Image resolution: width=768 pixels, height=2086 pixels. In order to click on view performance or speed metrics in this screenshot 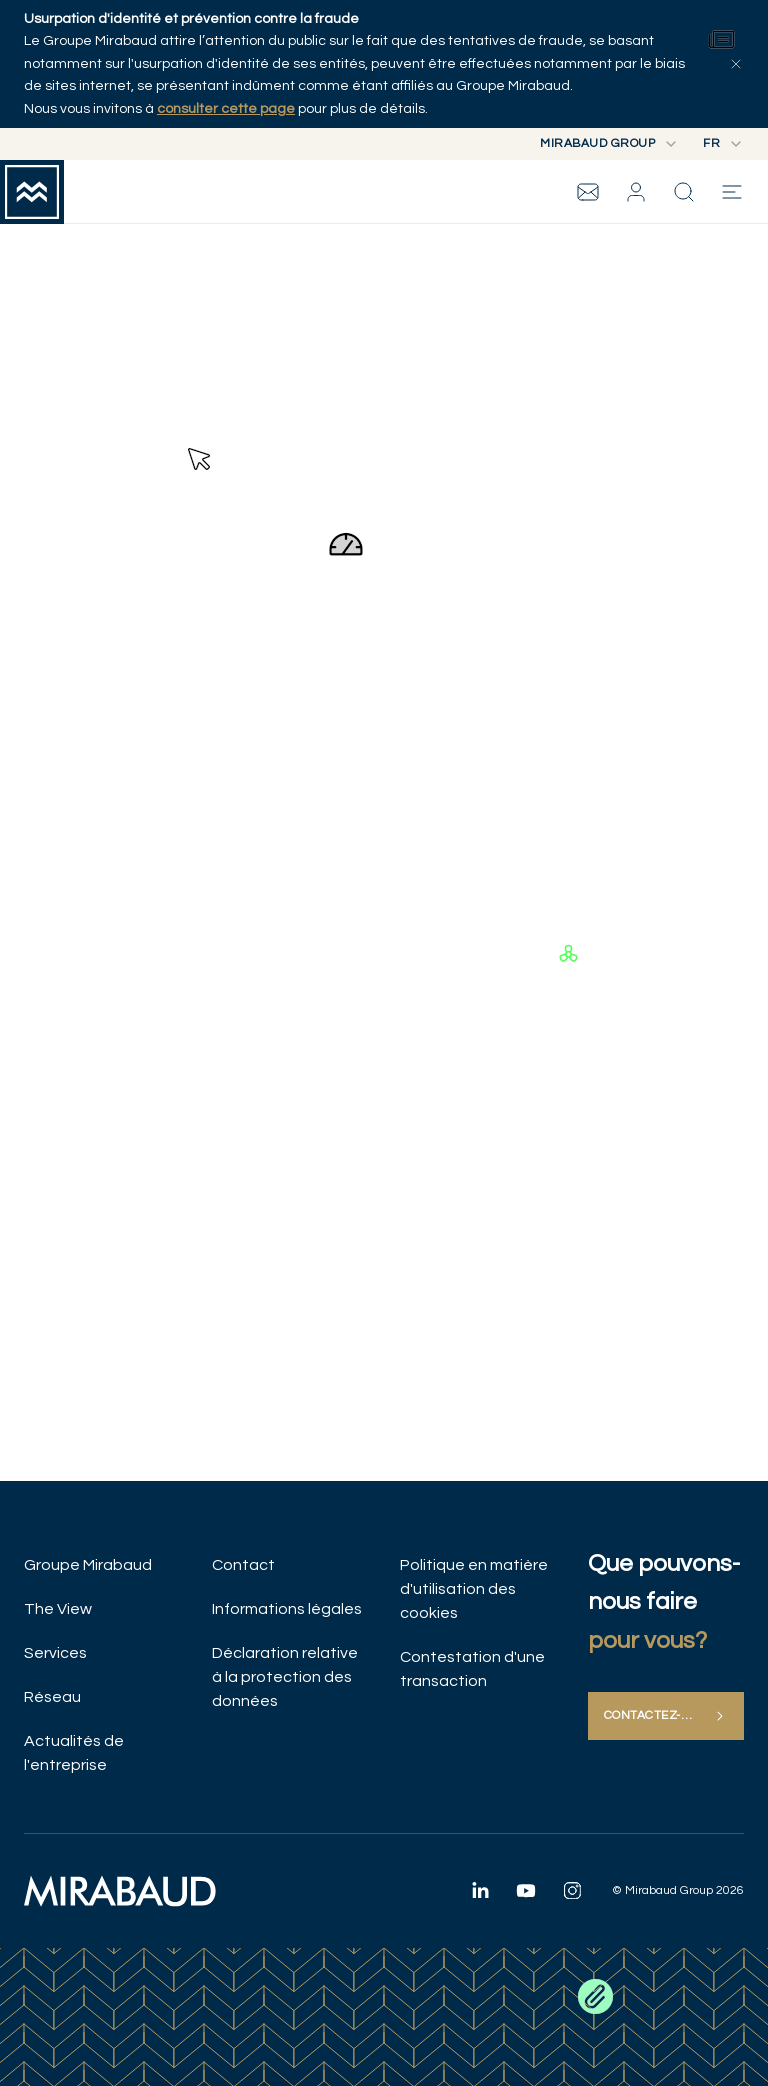, I will do `click(346, 546)`.